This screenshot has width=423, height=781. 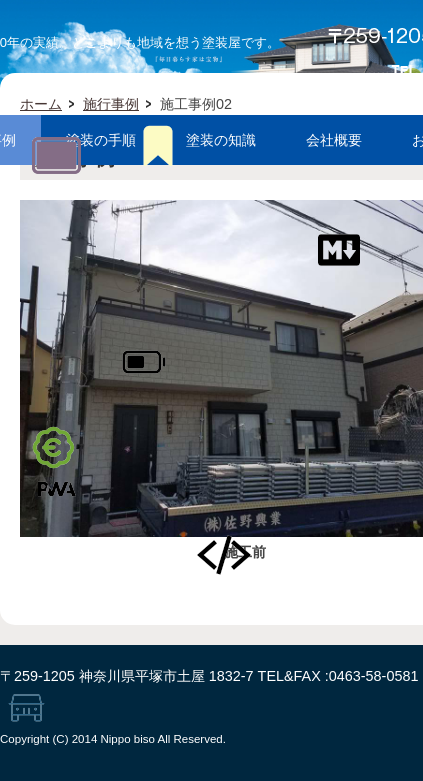 I want to click on indicates euro currency or pricing, so click(x=53, y=447).